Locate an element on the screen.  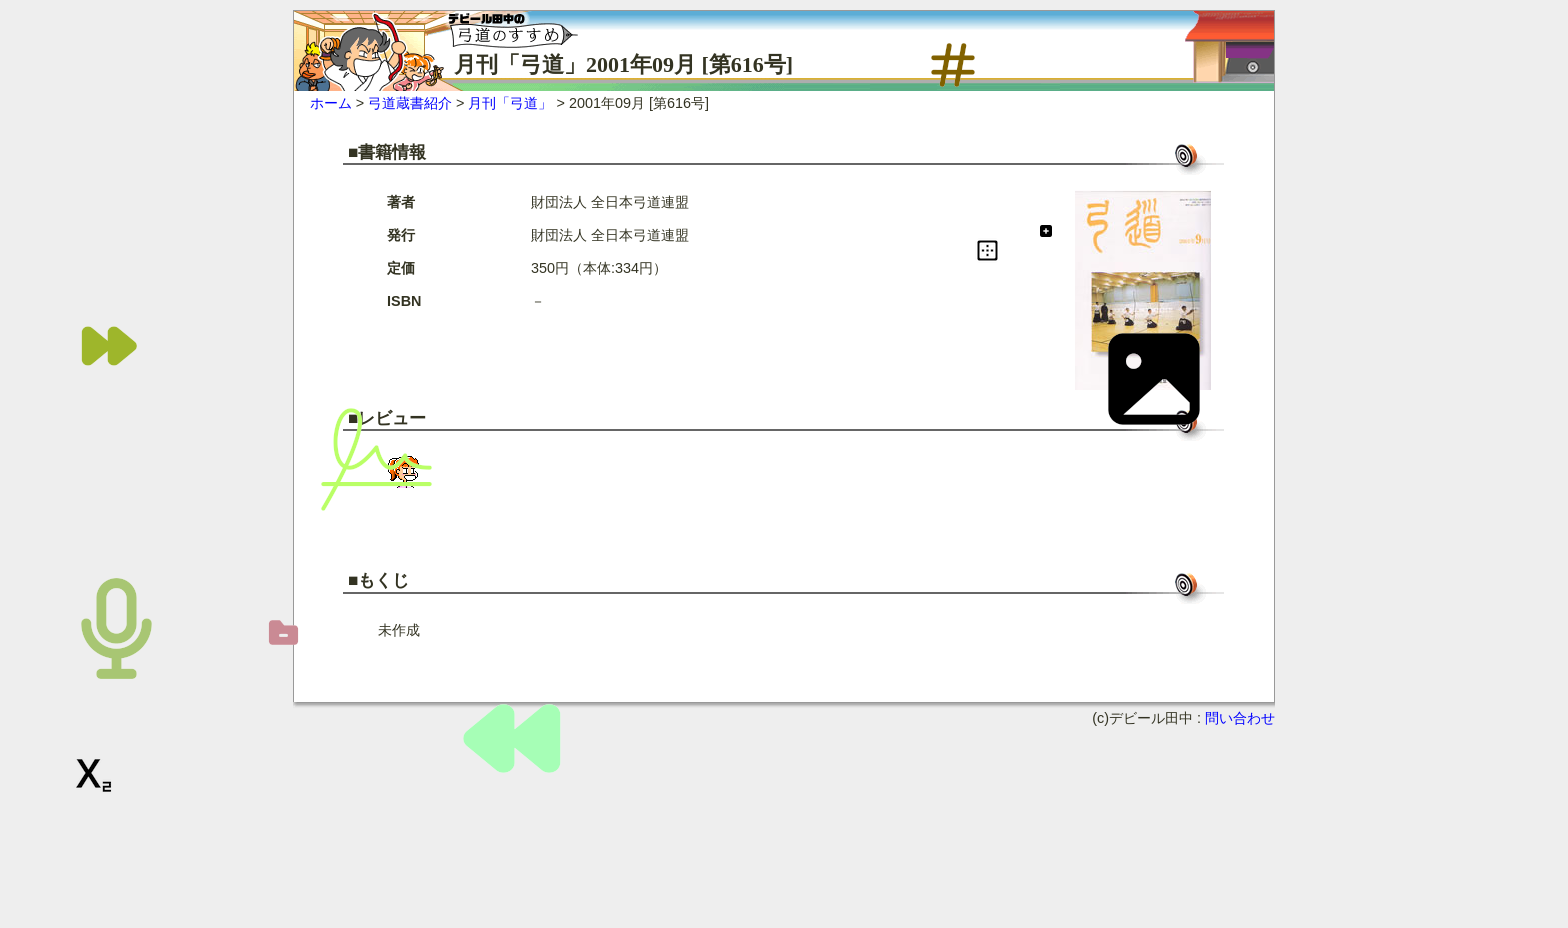
view or browse hashtags is located at coordinates (953, 65).